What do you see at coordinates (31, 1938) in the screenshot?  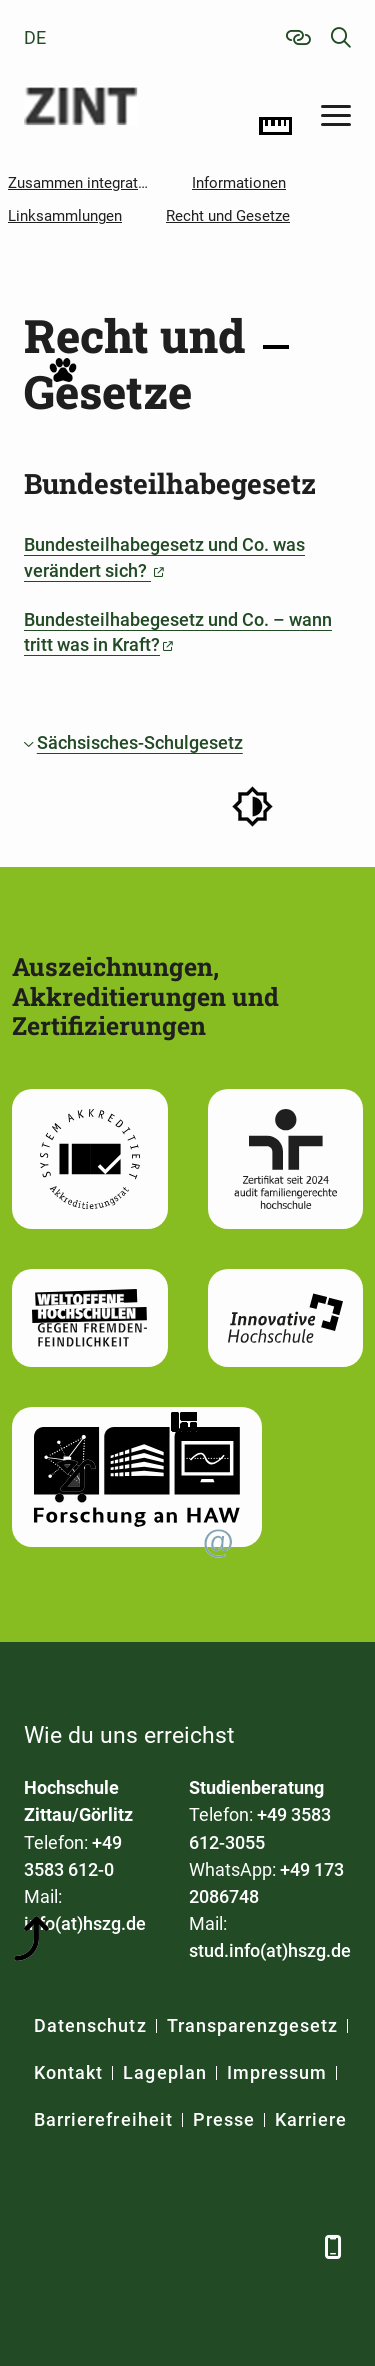 I see `redirect or reroute upward` at bounding box center [31, 1938].